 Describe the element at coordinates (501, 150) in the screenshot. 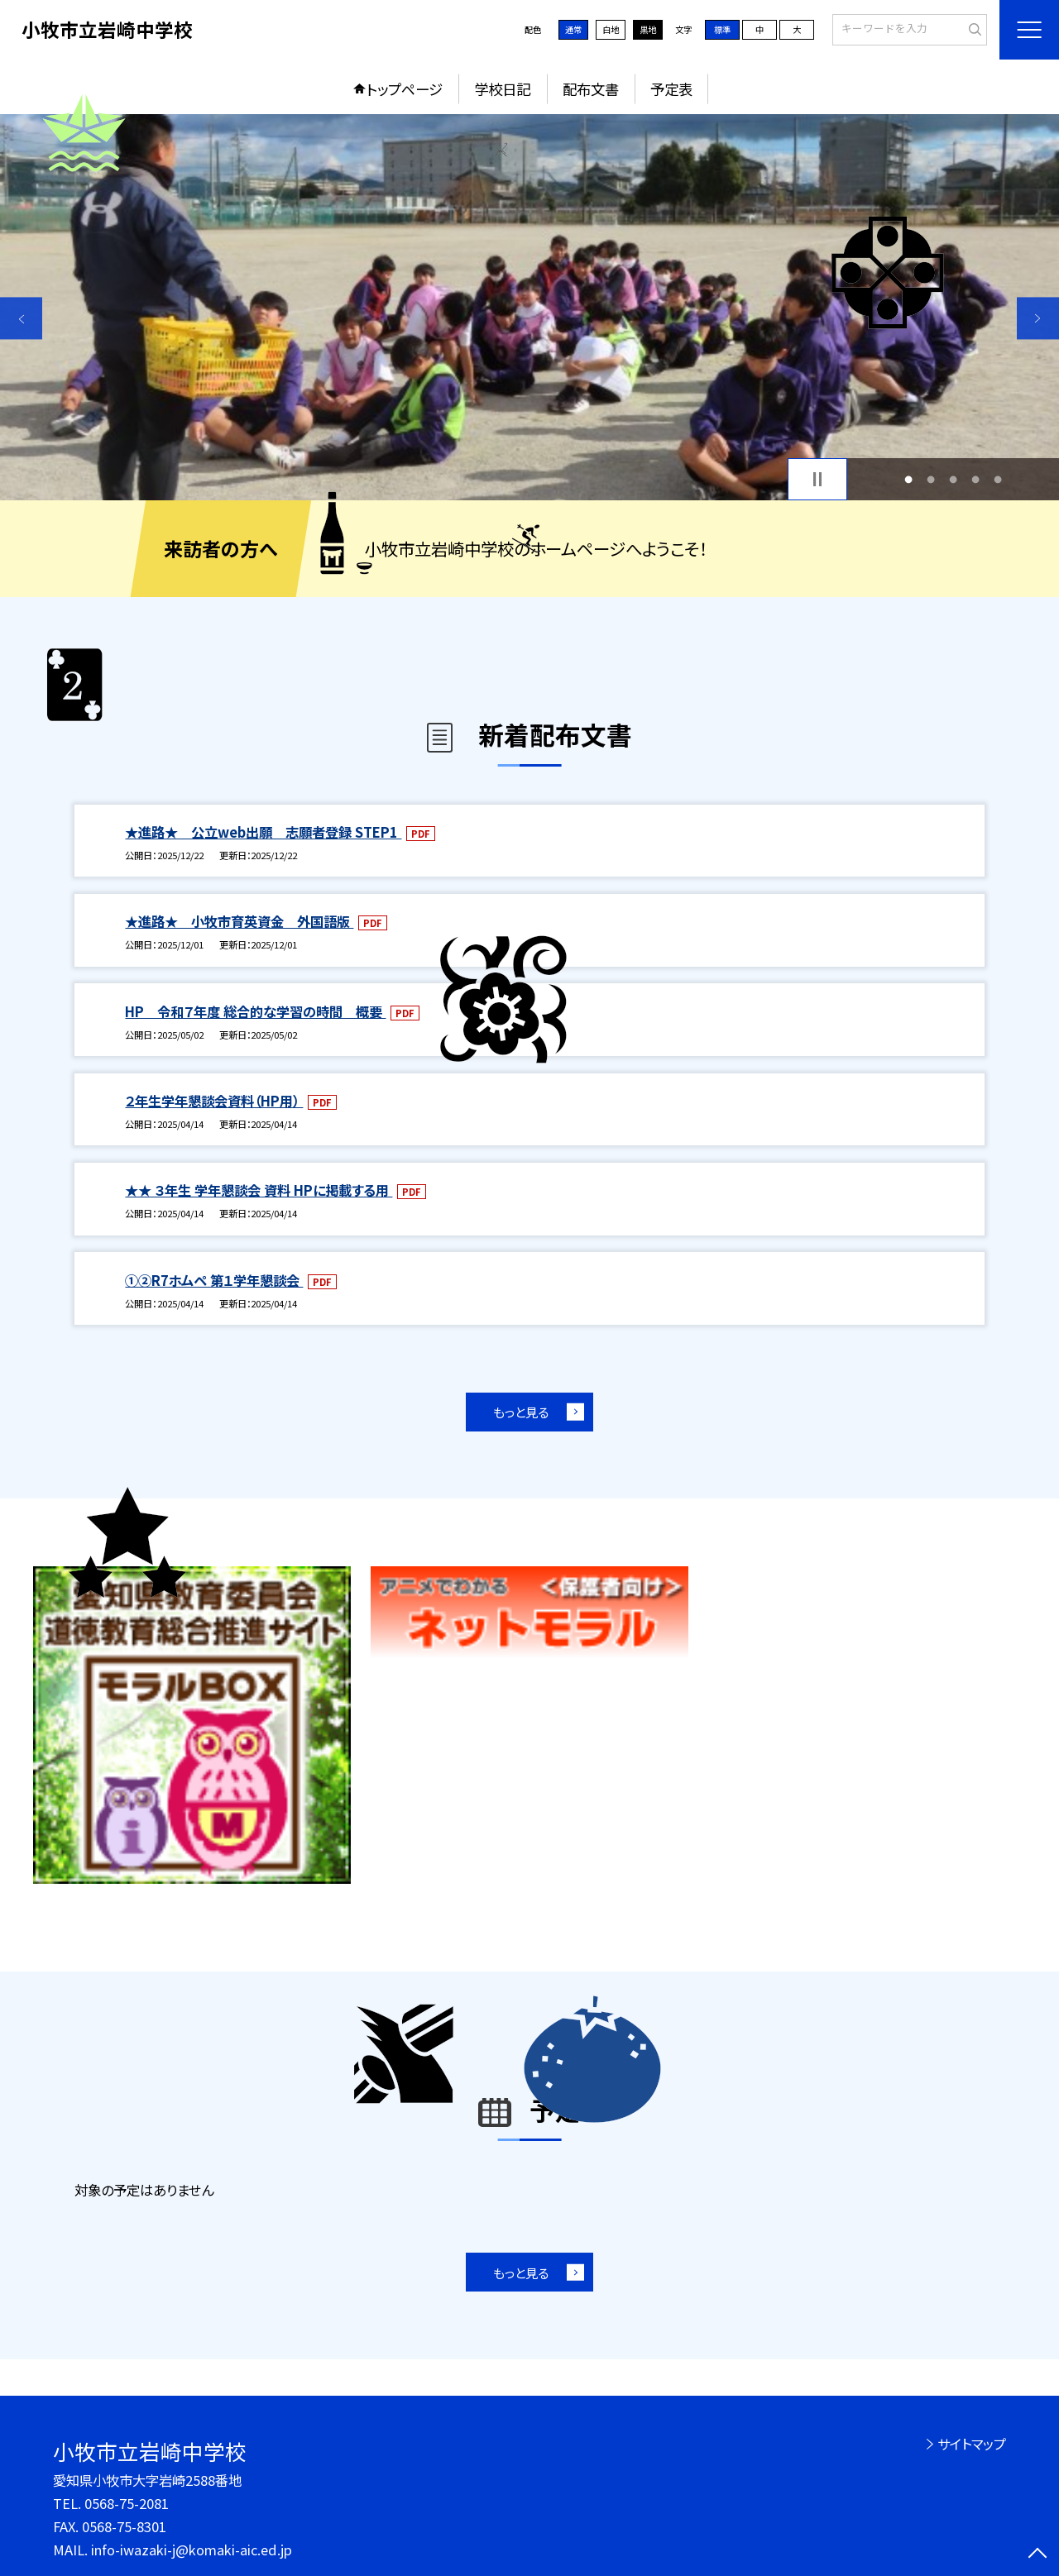

I see `select hook swords as your weapon` at that location.